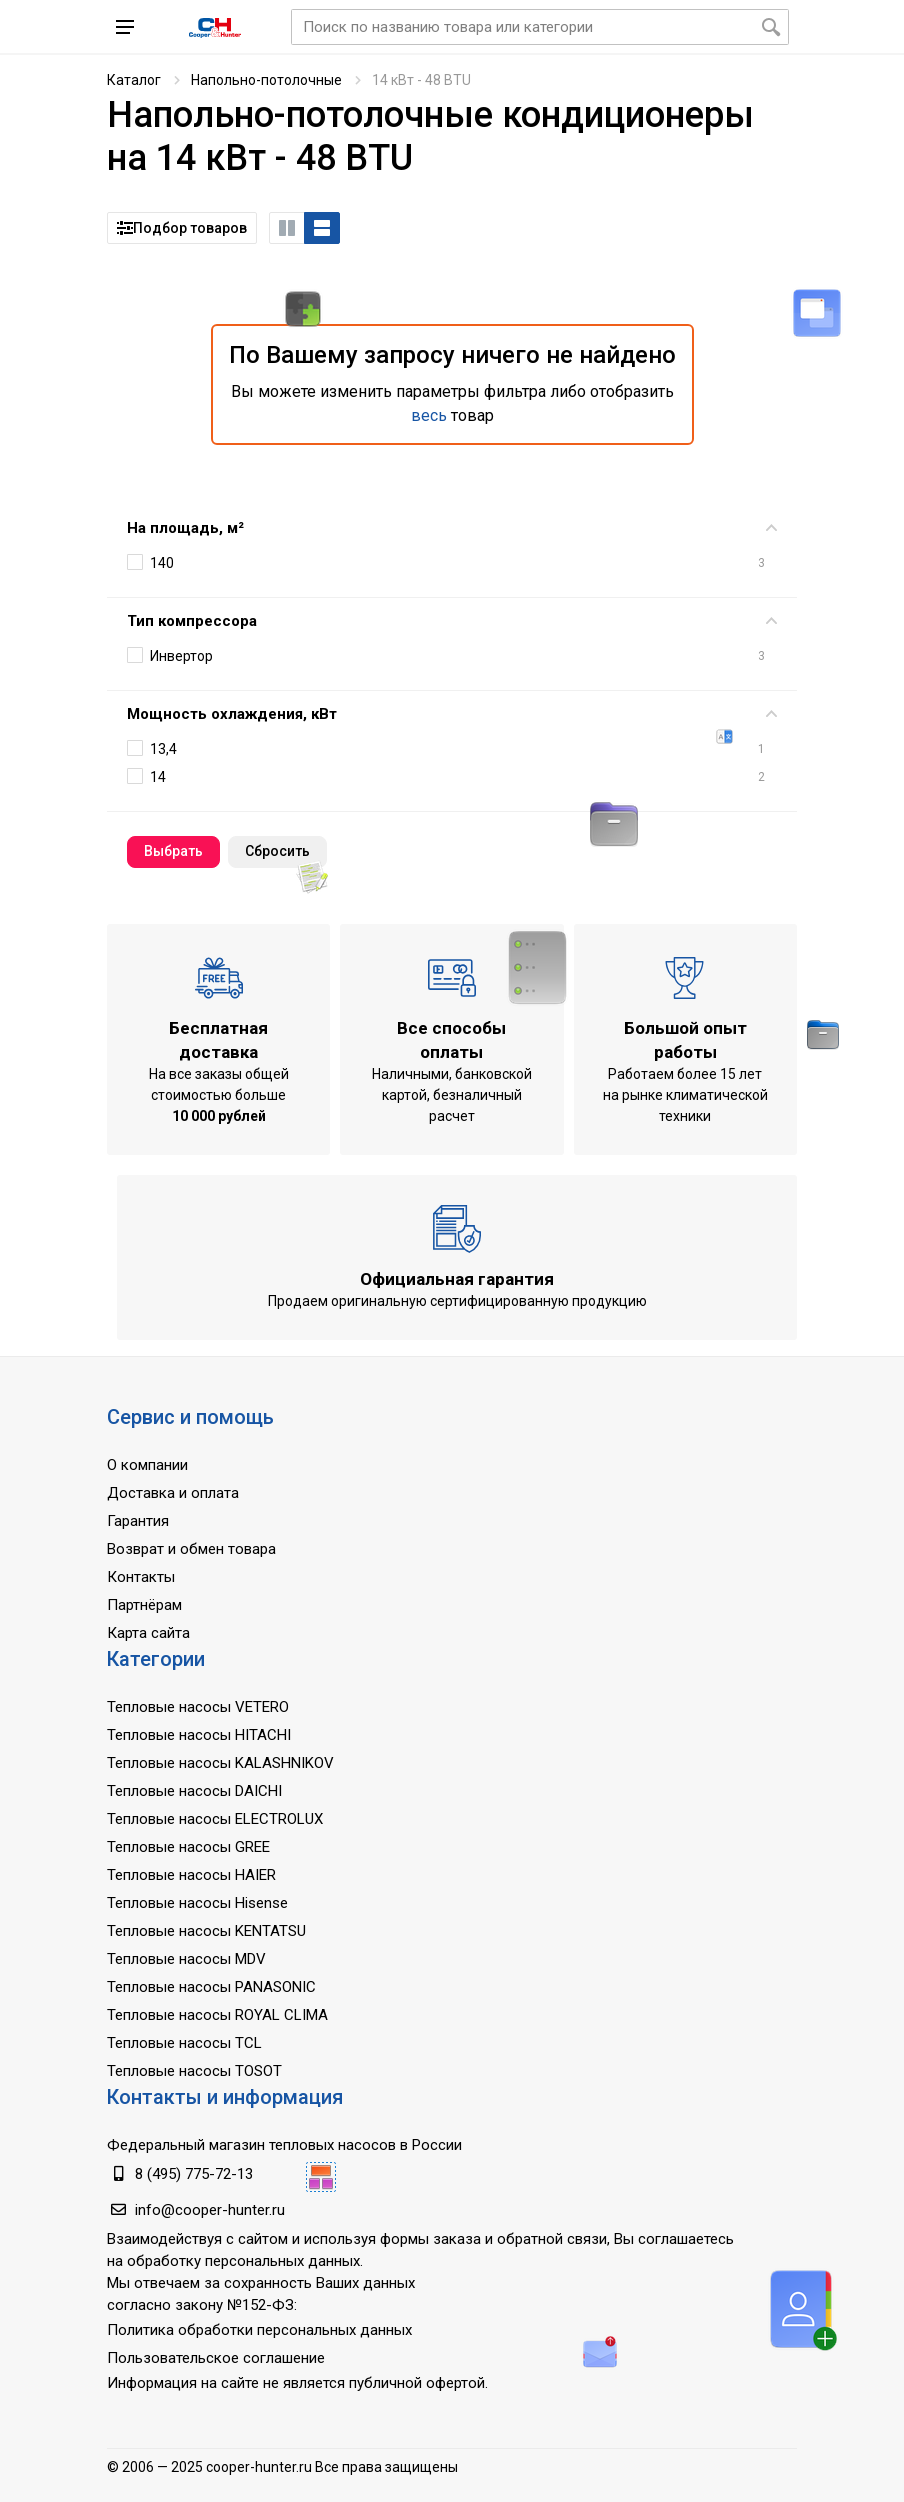 The image size is (904, 2502). I want to click on access language and translation settings, so click(724, 736).